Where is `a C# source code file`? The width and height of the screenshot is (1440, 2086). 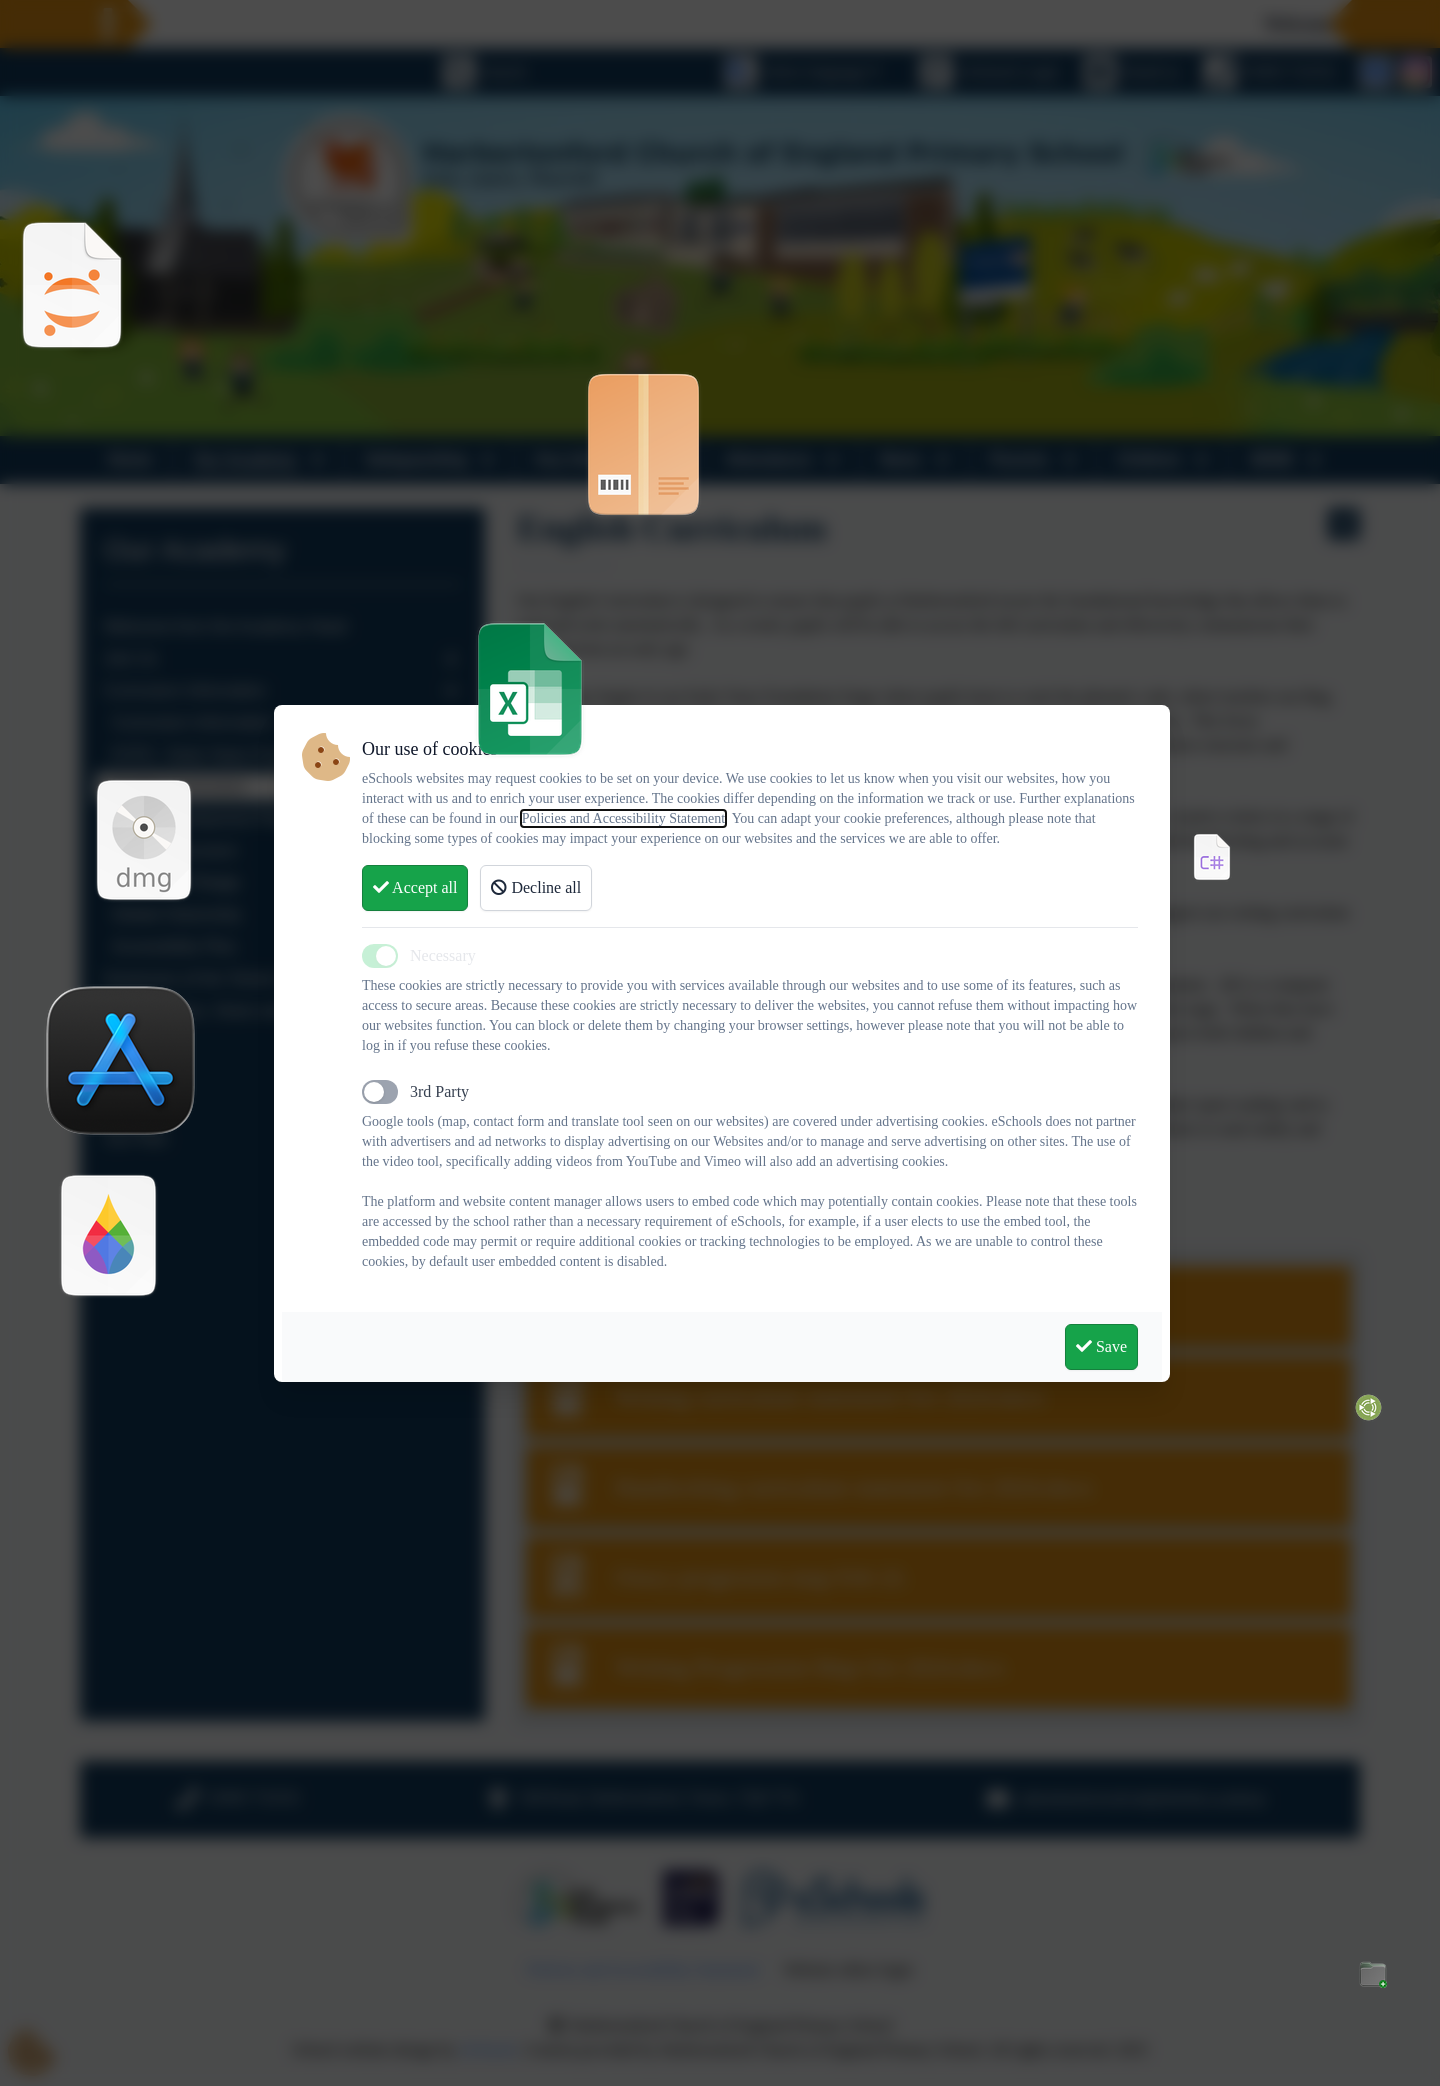
a C# source code file is located at coordinates (1212, 857).